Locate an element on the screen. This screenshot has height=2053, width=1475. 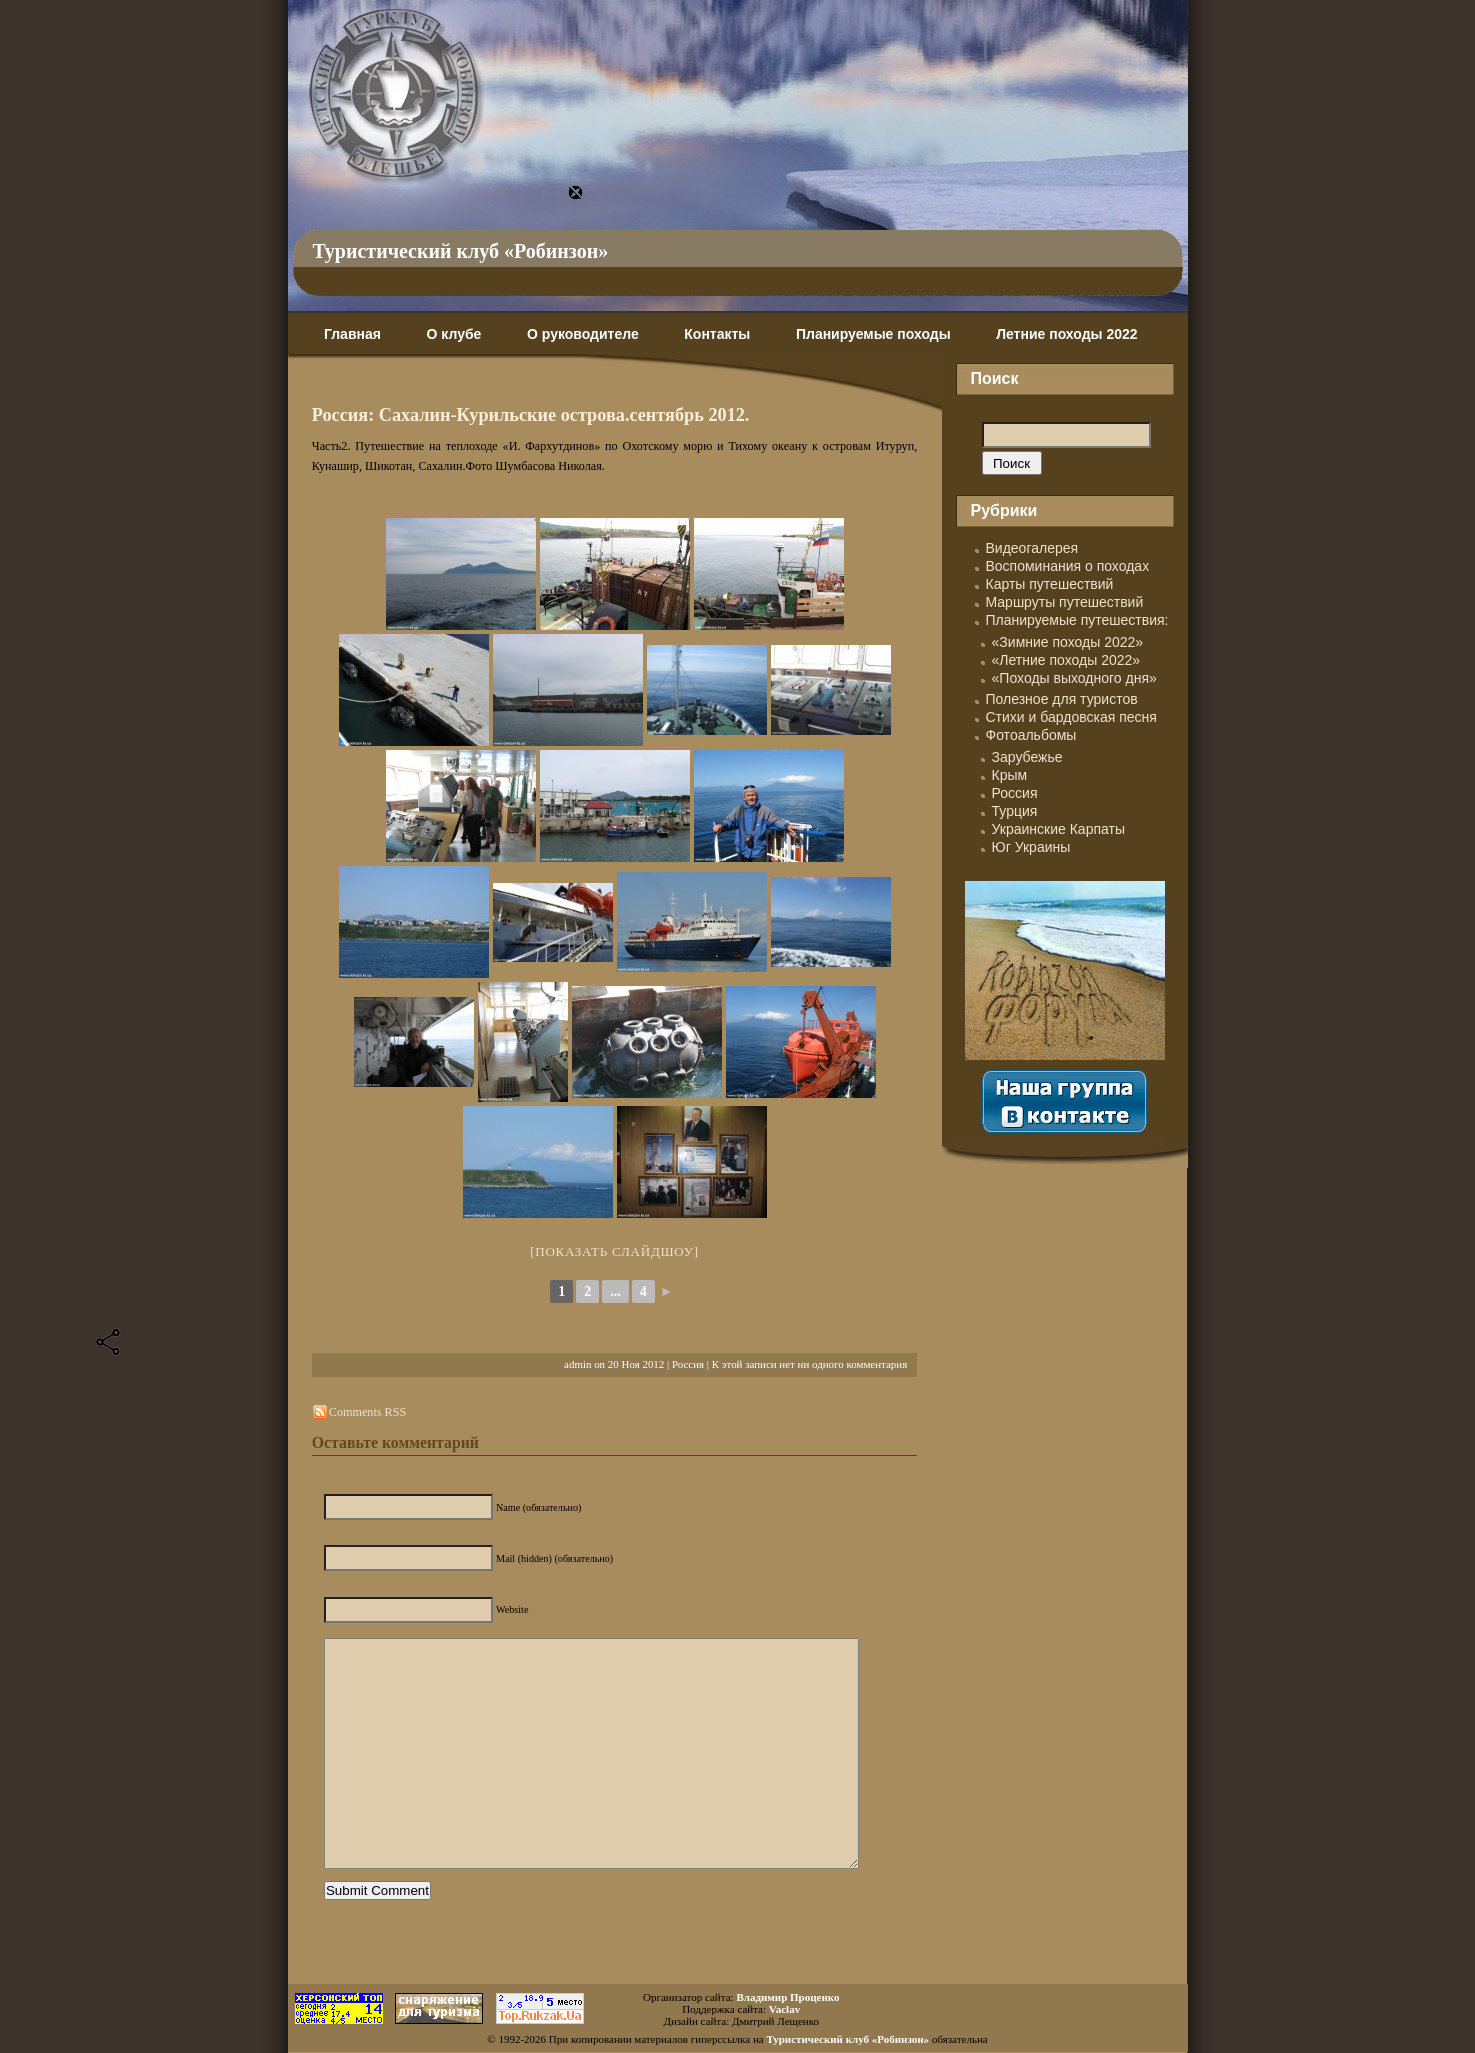
share content with others is located at coordinates (108, 1342).